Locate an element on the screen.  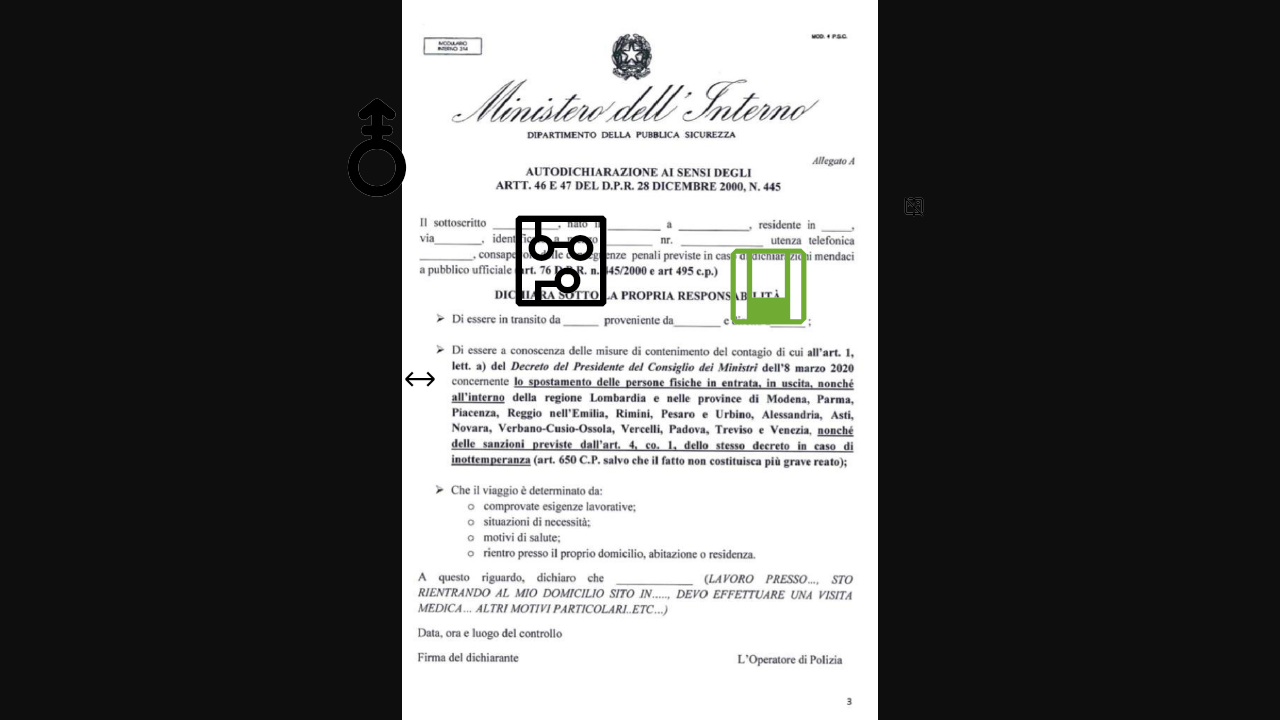
center the editor panel layout is located at coordinates (768, 286).